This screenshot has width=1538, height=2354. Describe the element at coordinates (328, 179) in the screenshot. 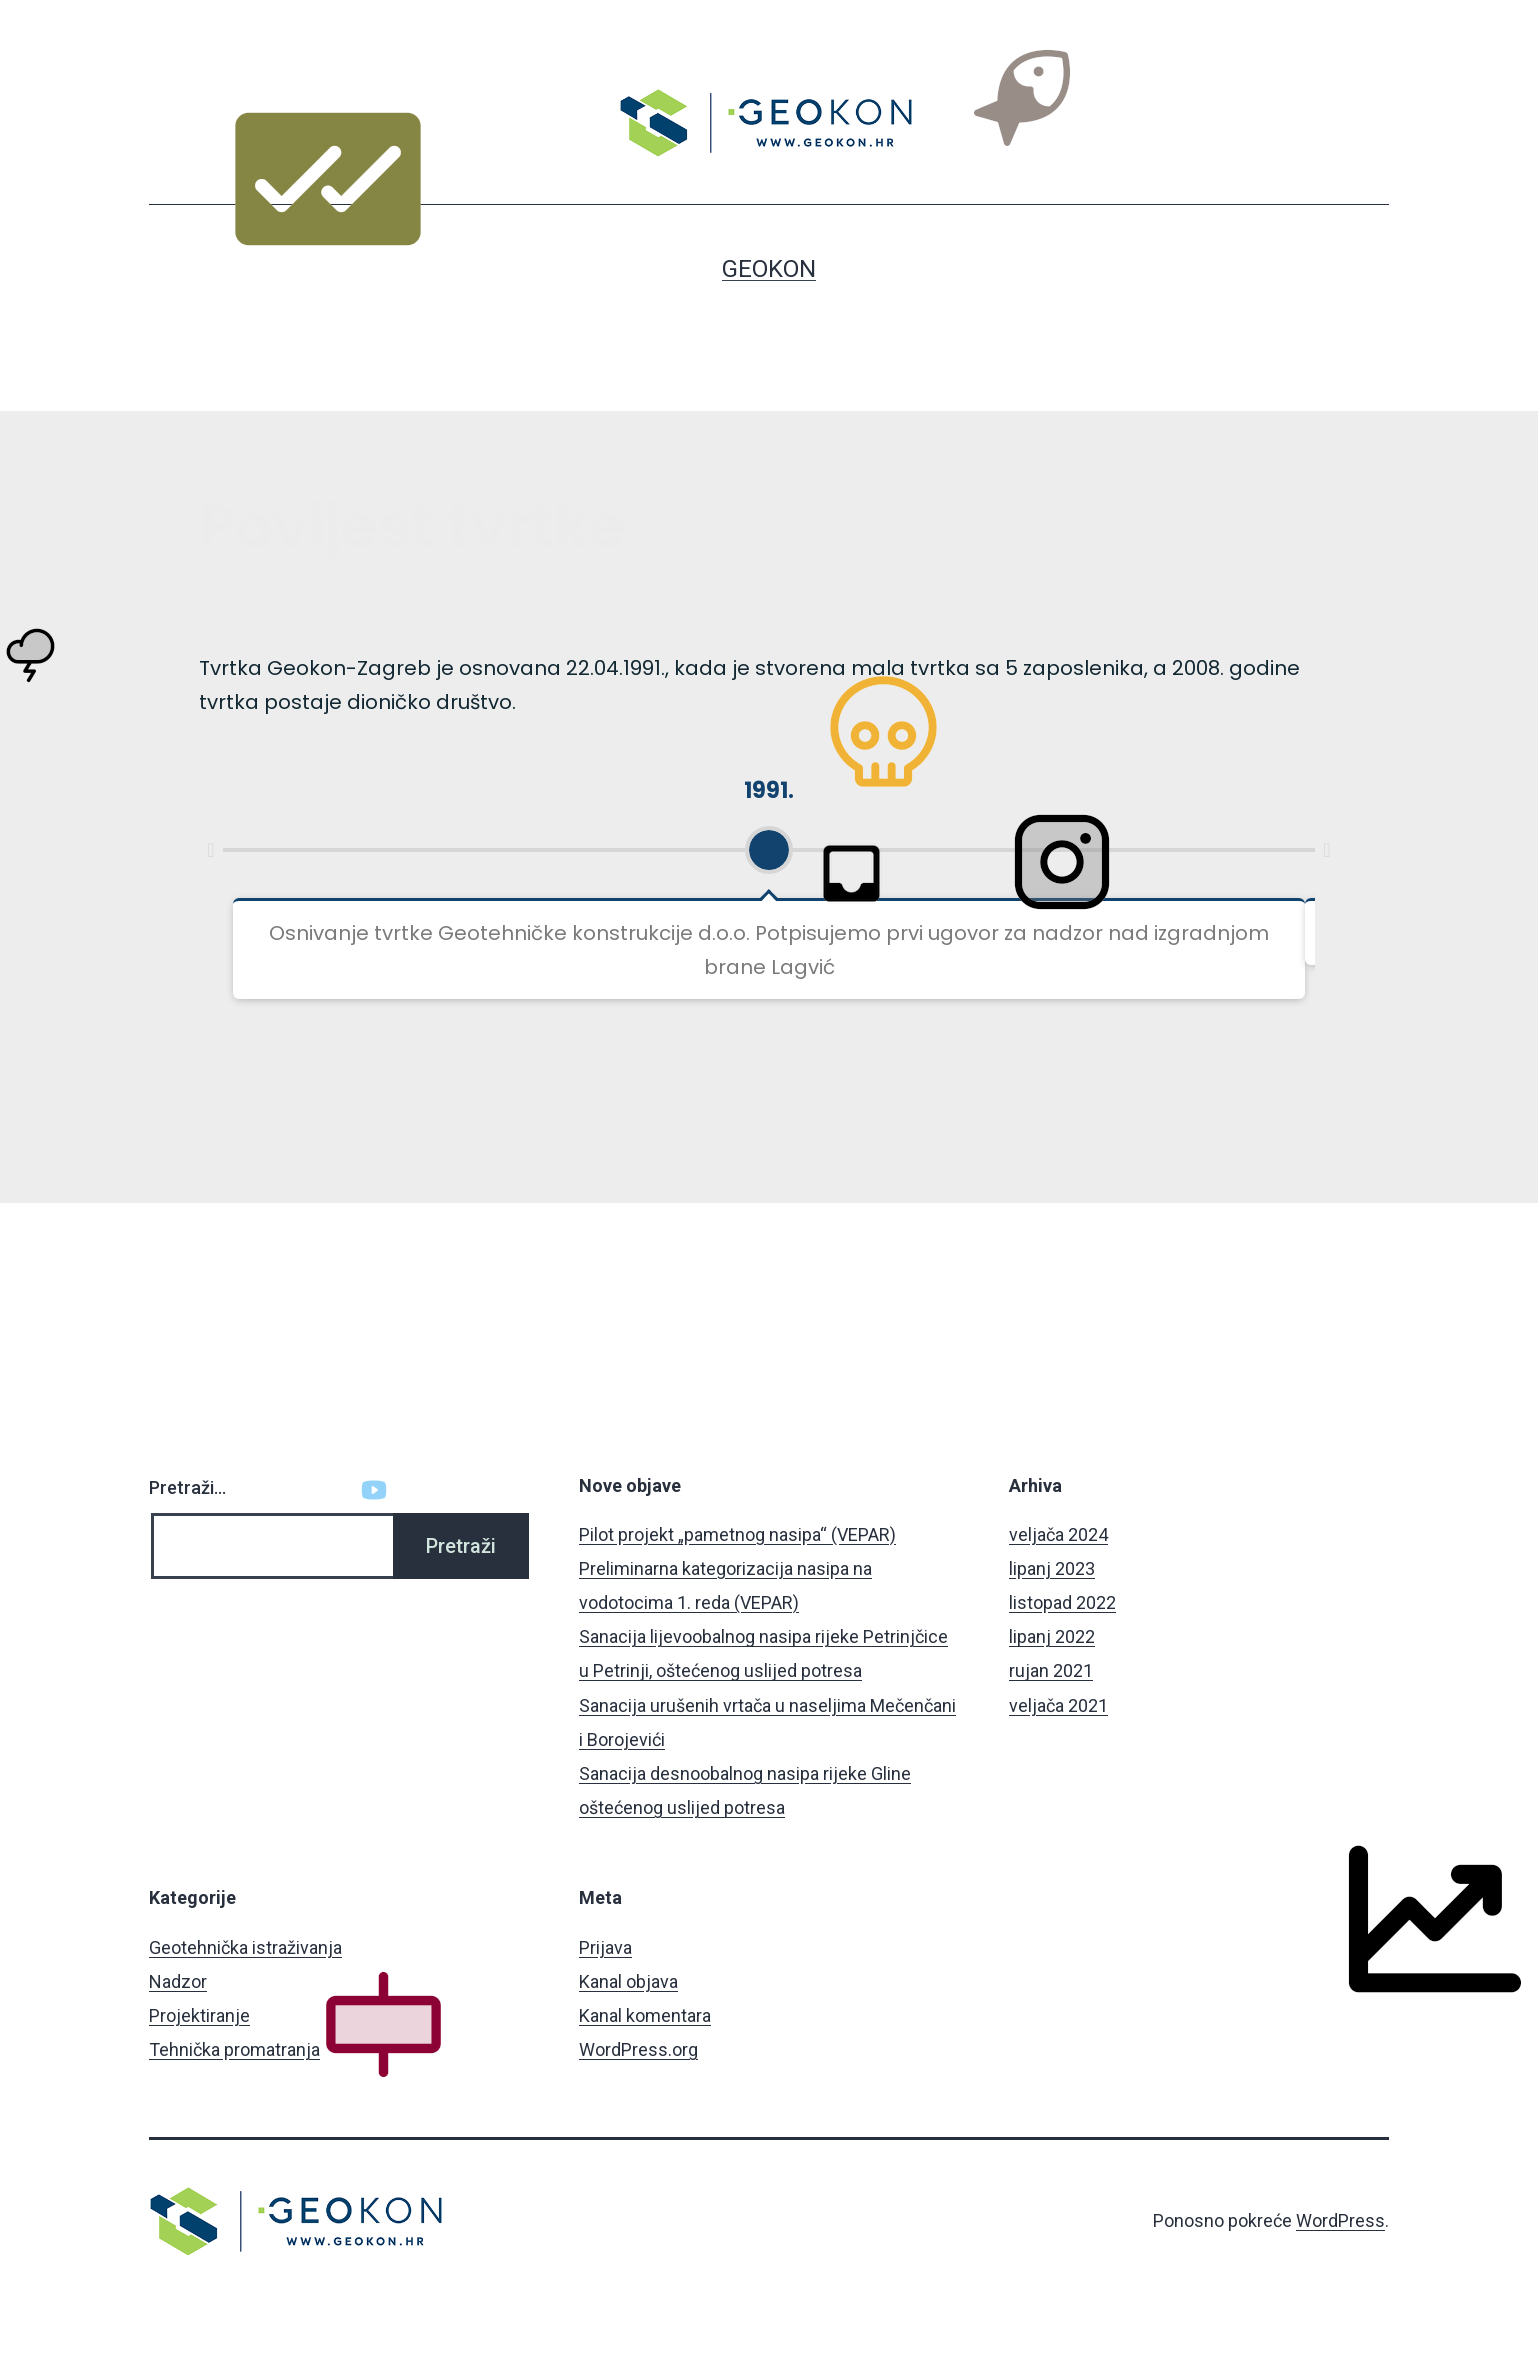

I see `indicates multiple items selected or completed` at that location.